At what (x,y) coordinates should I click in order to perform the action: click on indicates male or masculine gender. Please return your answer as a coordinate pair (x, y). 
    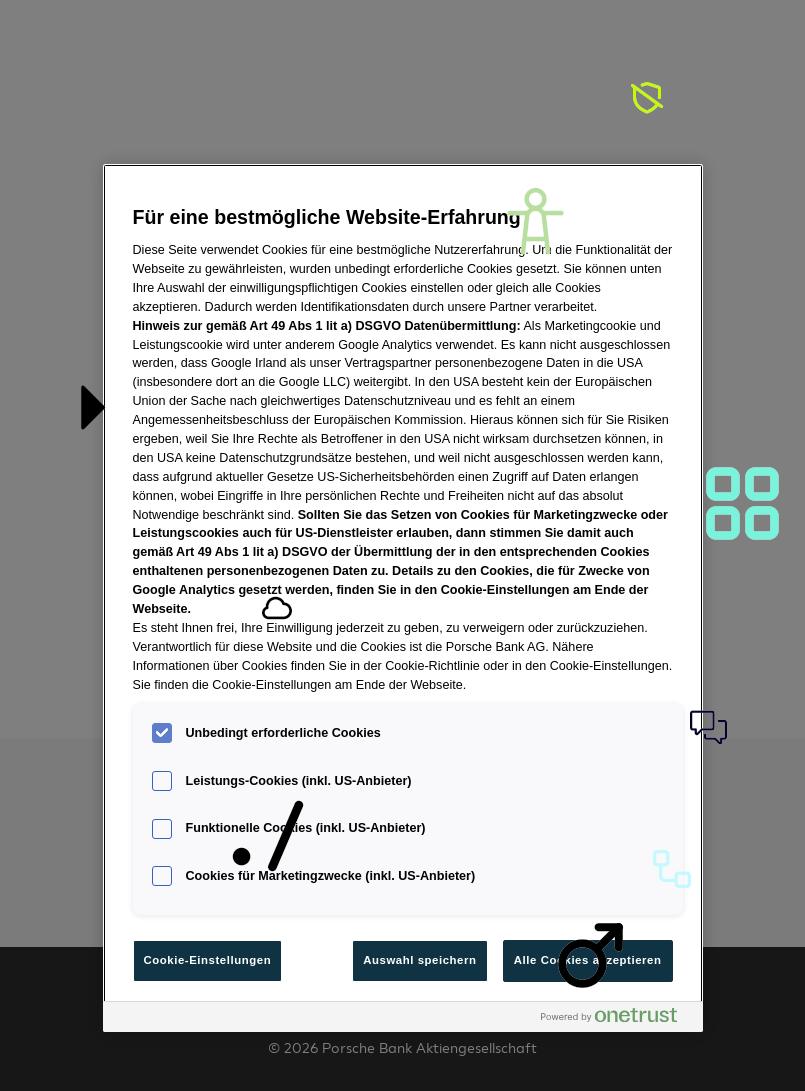
    Looking at the image, I should click on (590, 955).